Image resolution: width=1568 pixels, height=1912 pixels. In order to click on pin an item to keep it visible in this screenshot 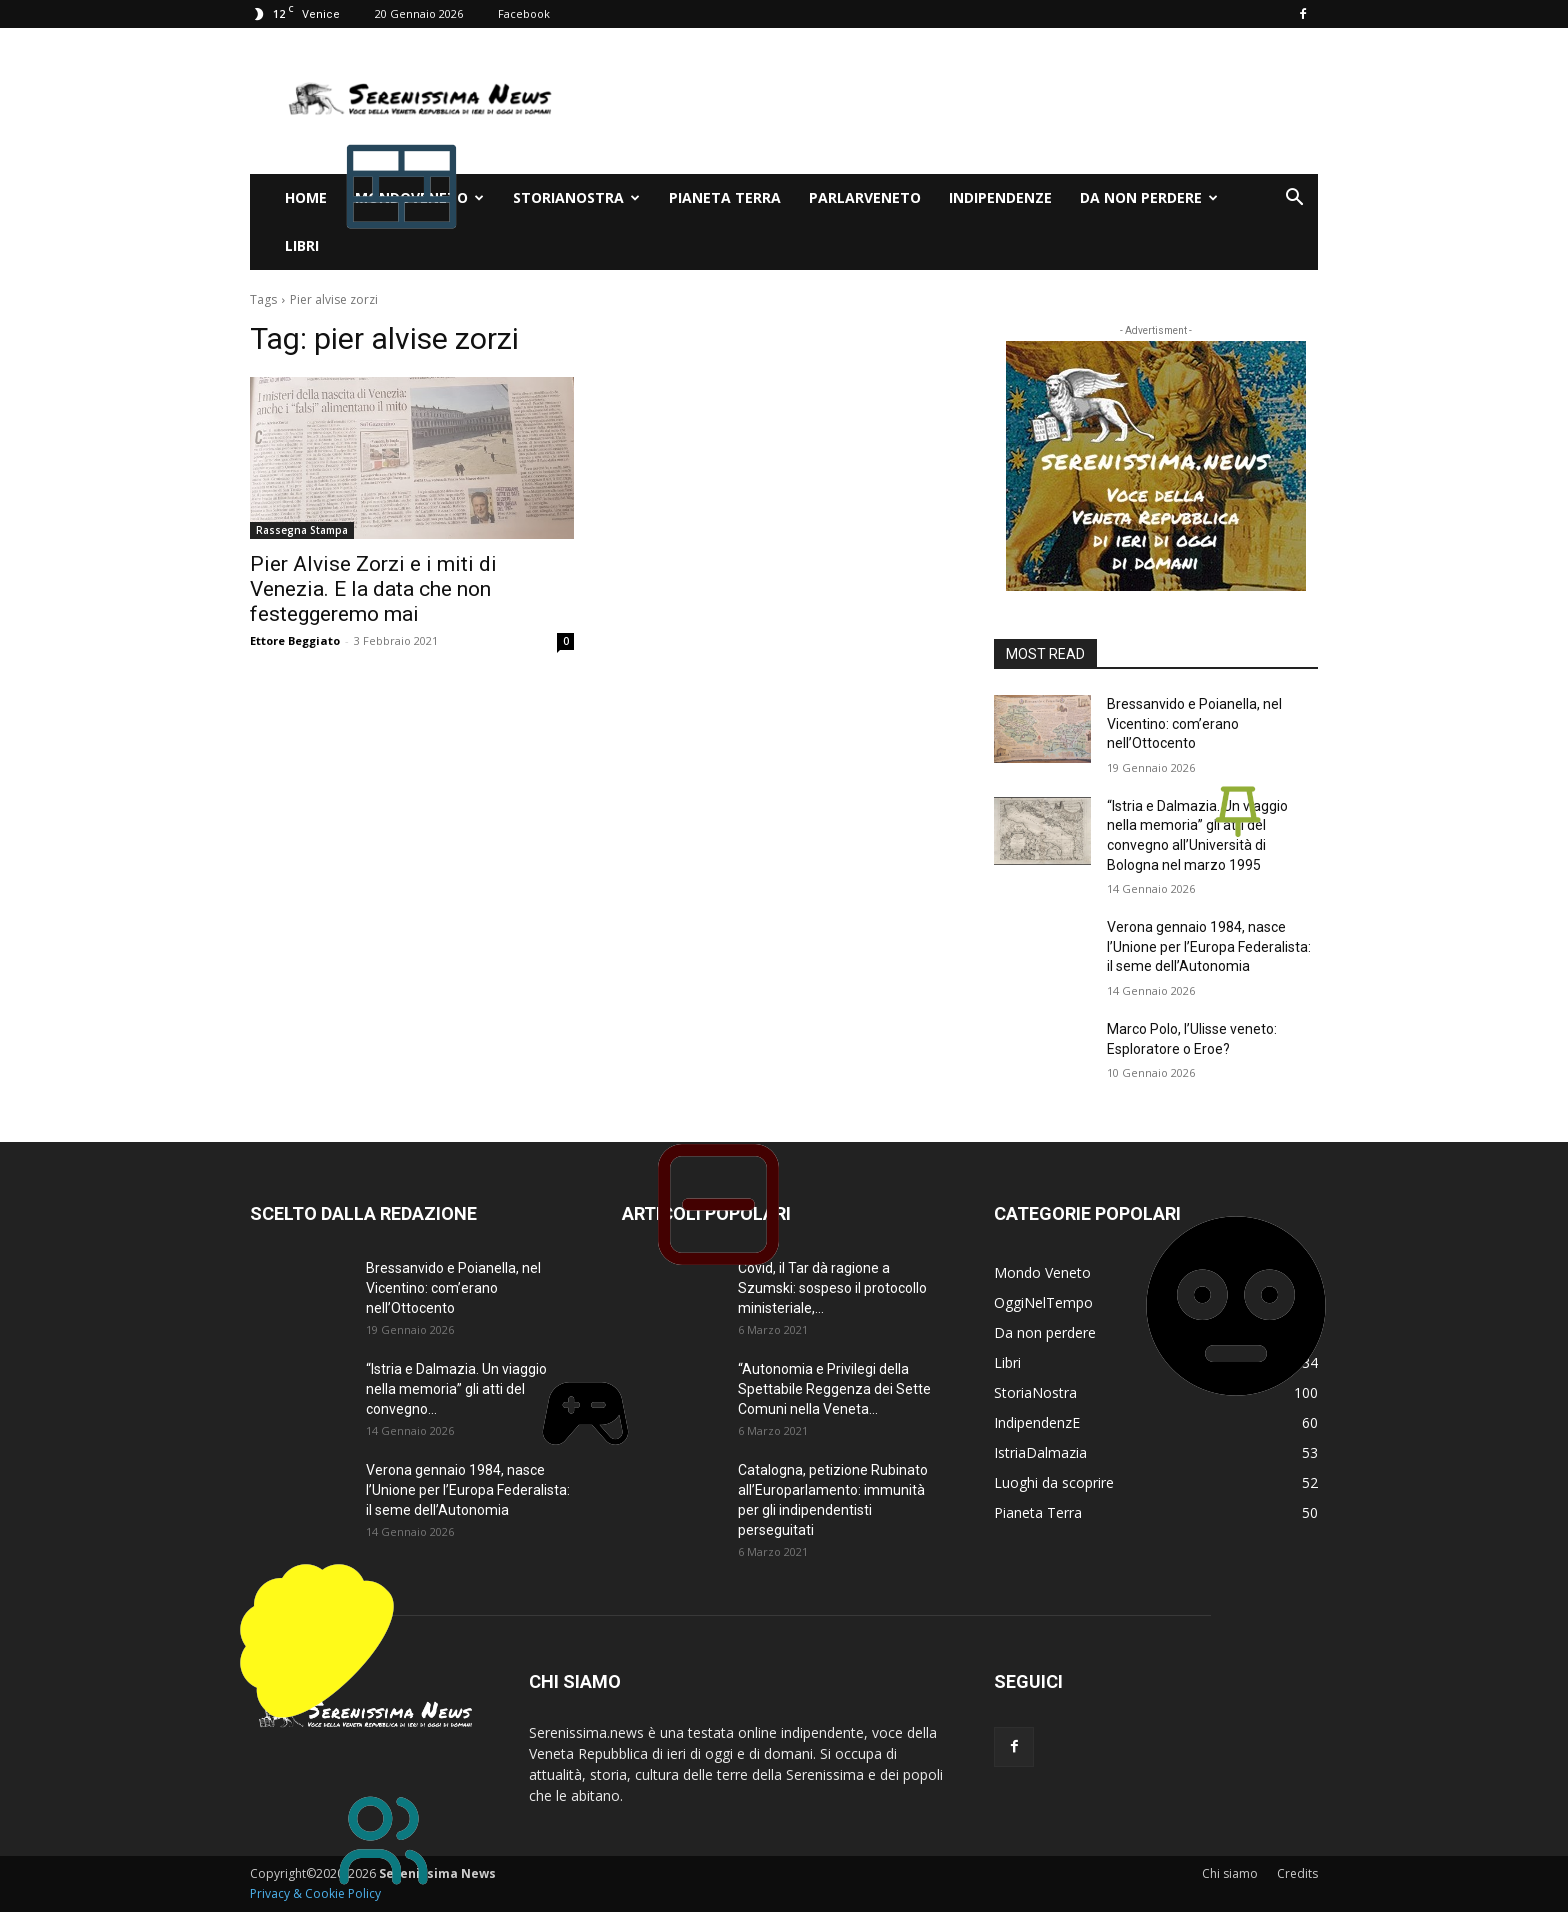, I will do `click(1238, 809)`.